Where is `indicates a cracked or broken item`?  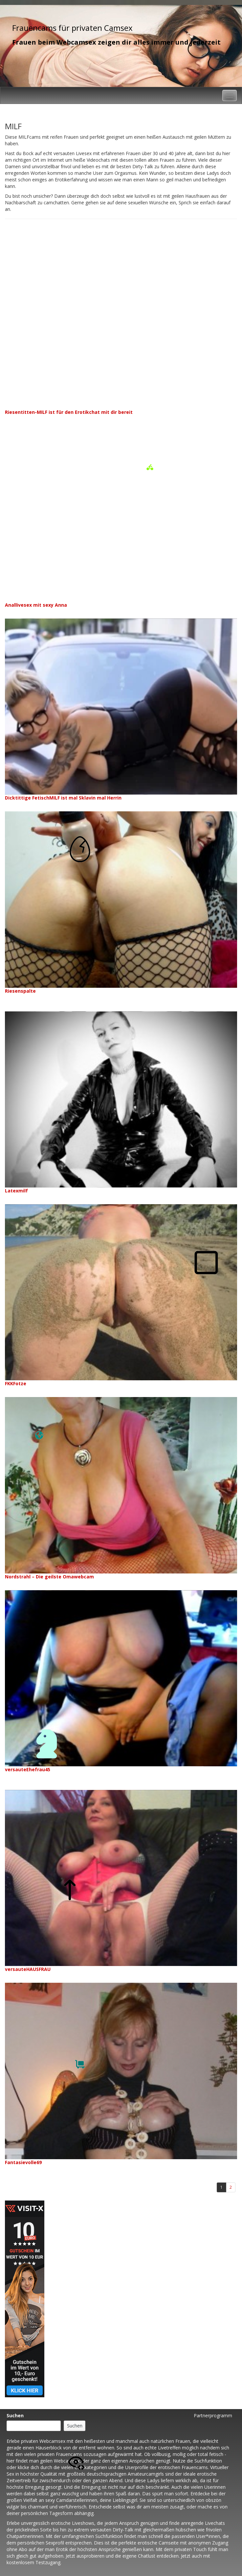 indicates a cracked or broken item is located at coordinates (80, 849).